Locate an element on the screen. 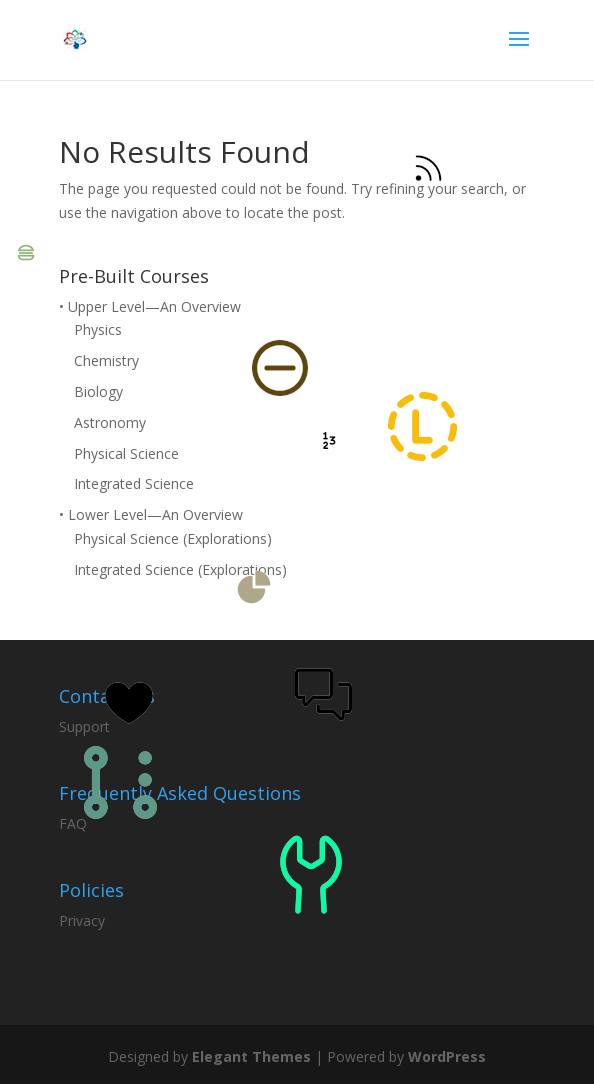  access settings or configuration options is located at coordinates (311, 875).